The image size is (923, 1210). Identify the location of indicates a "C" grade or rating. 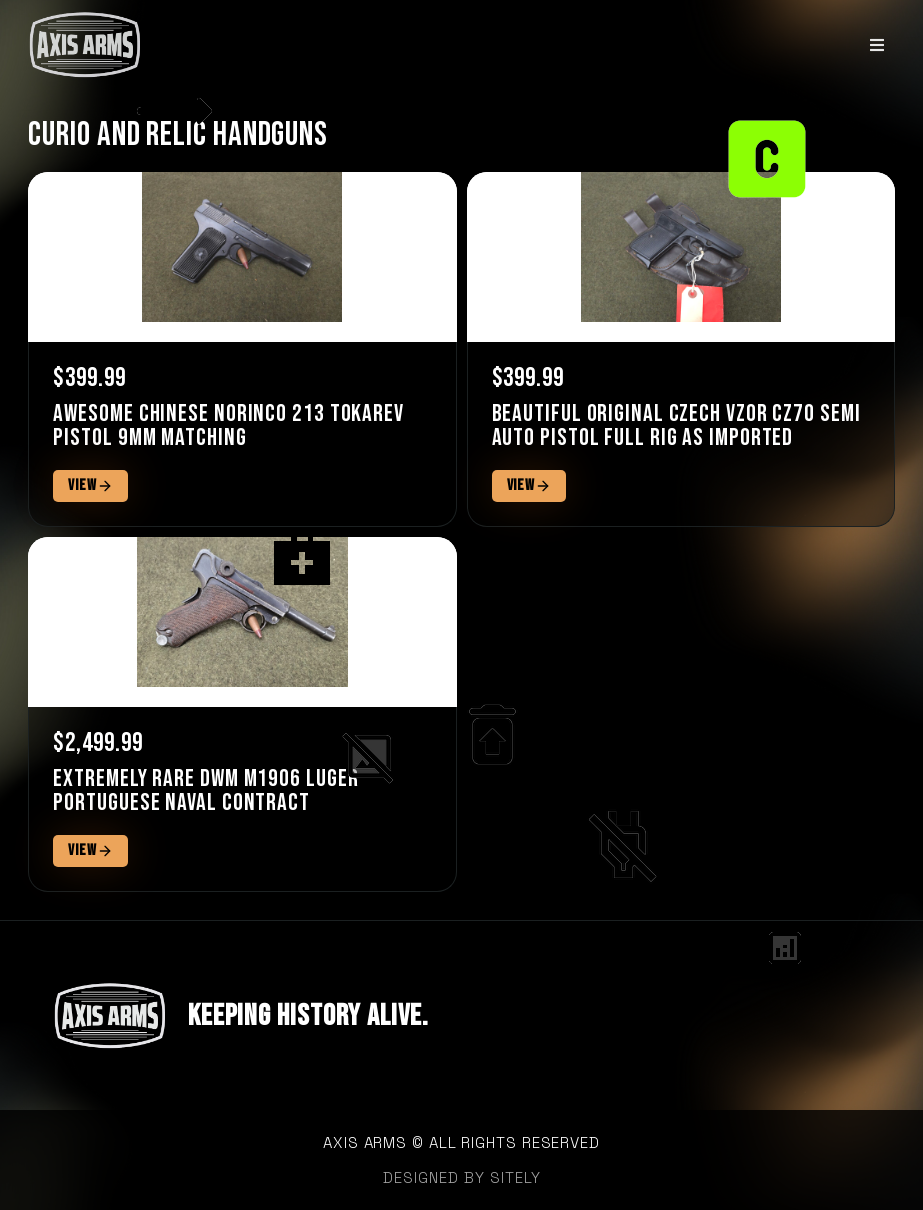
(767, 159).